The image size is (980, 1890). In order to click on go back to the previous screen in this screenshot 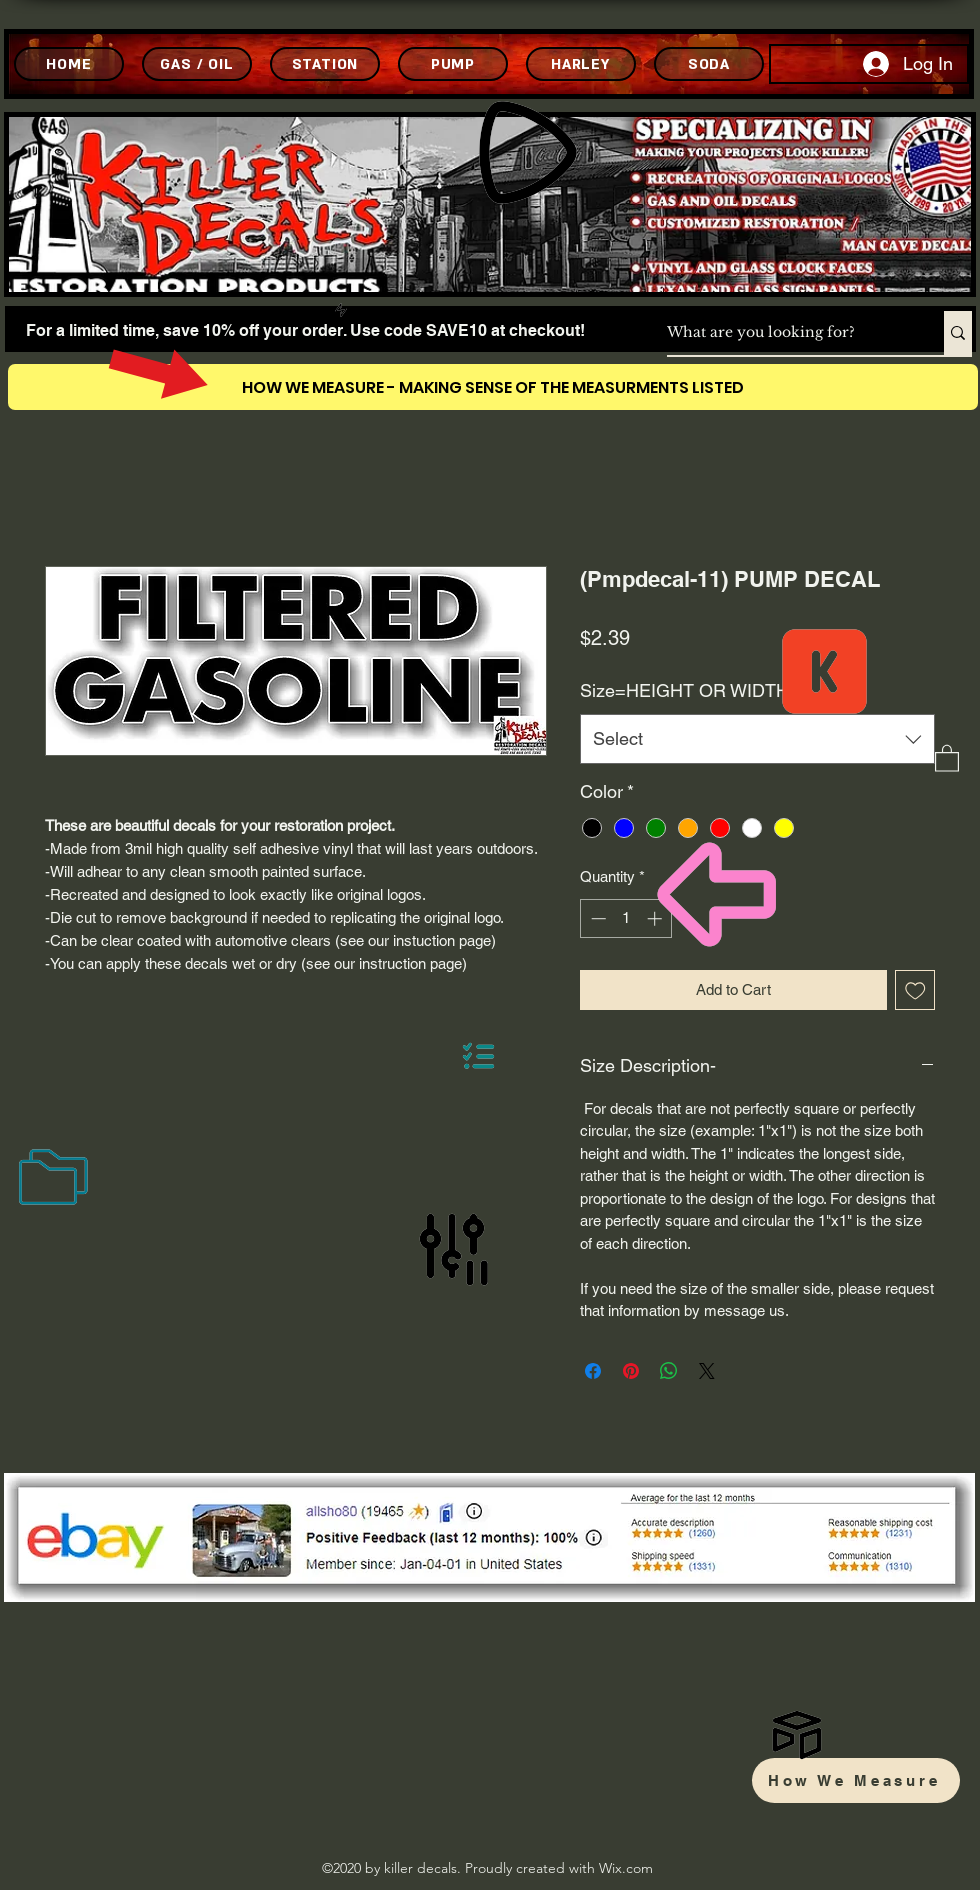, I will do `click(715, 894)`.